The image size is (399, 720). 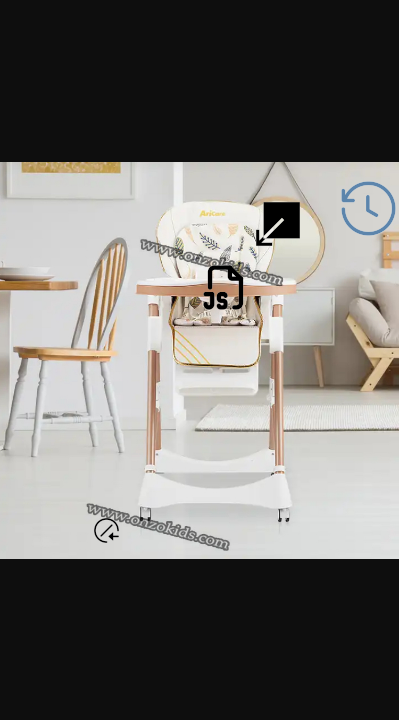 I want to click on indicates a JavaScript file type, so click(x=225, y=287).